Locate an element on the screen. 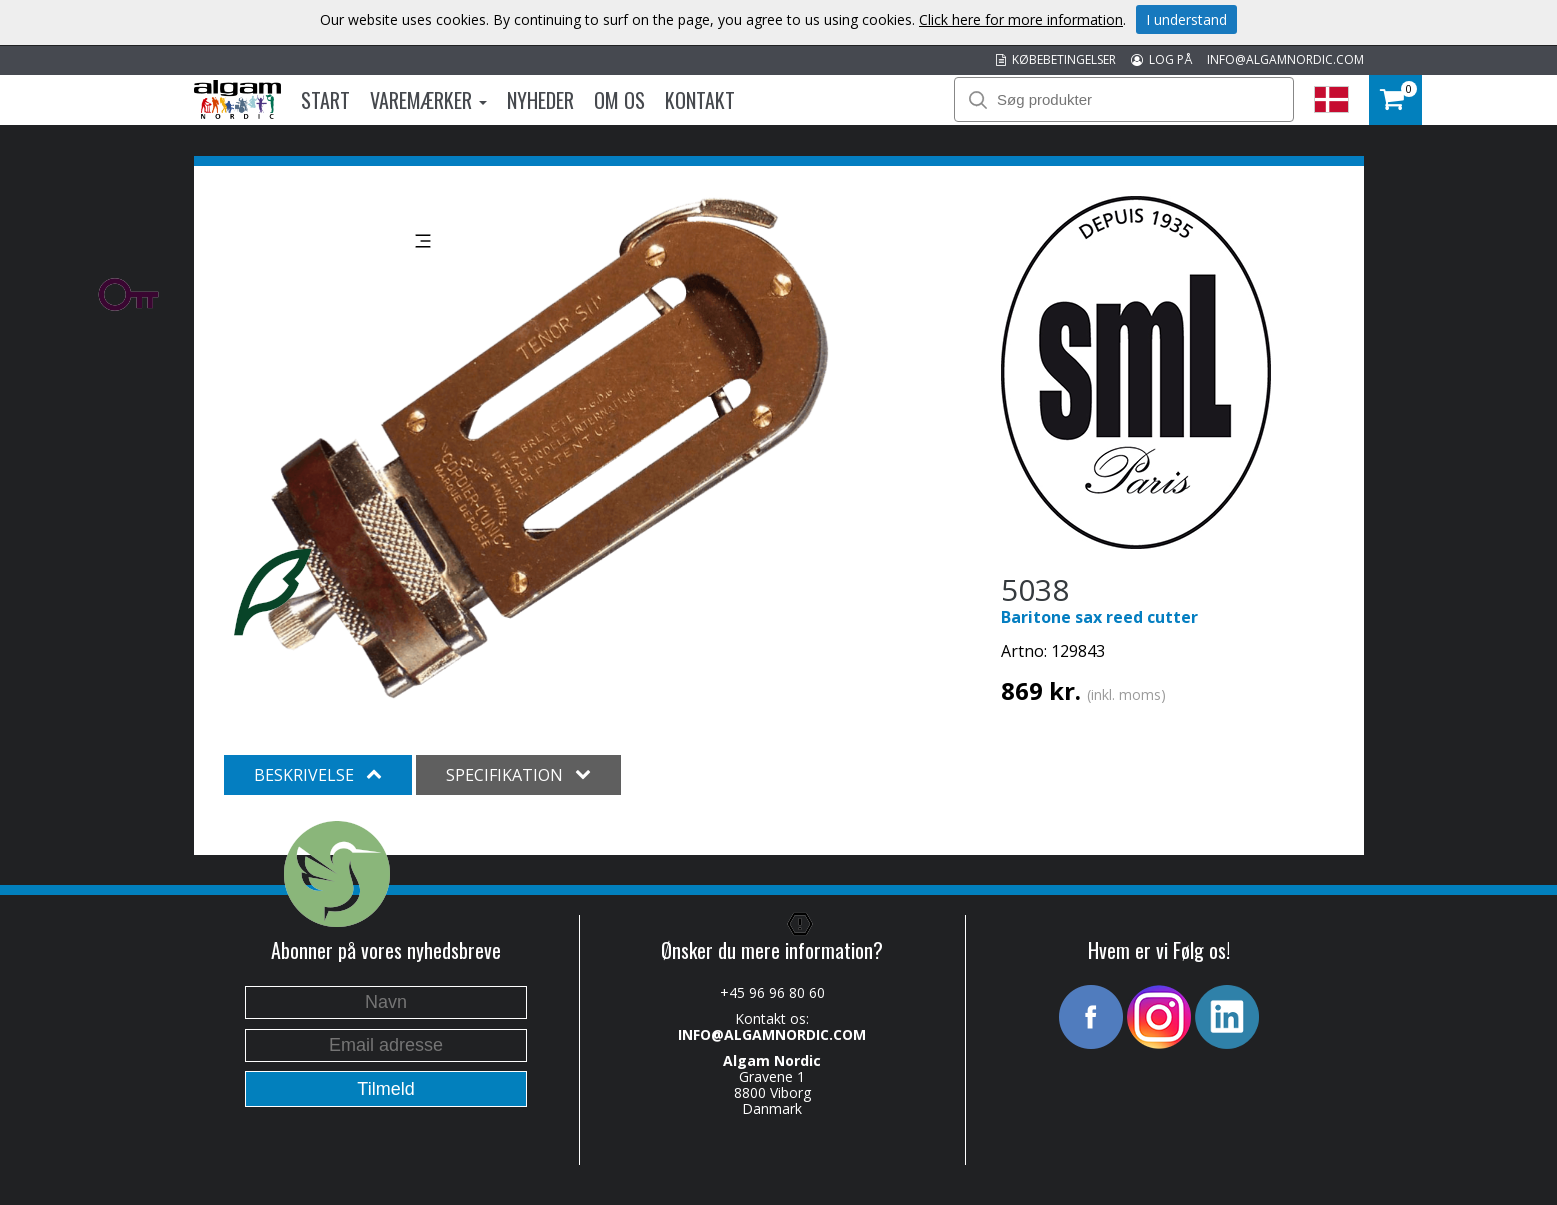 The width and height of the screenshot is (1557, 1205). mark message as spam is located at coordinates (800, 924).